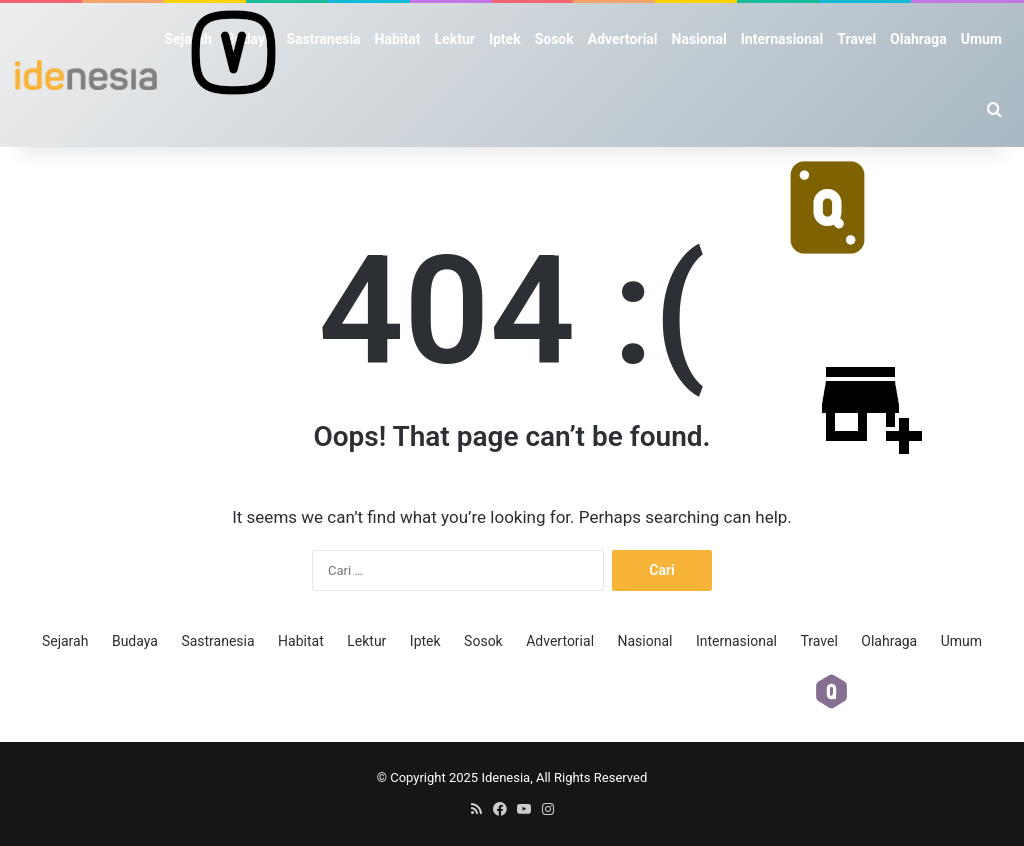  I want to click on app icon or logo featuring the letter Q, so click(831, 691).